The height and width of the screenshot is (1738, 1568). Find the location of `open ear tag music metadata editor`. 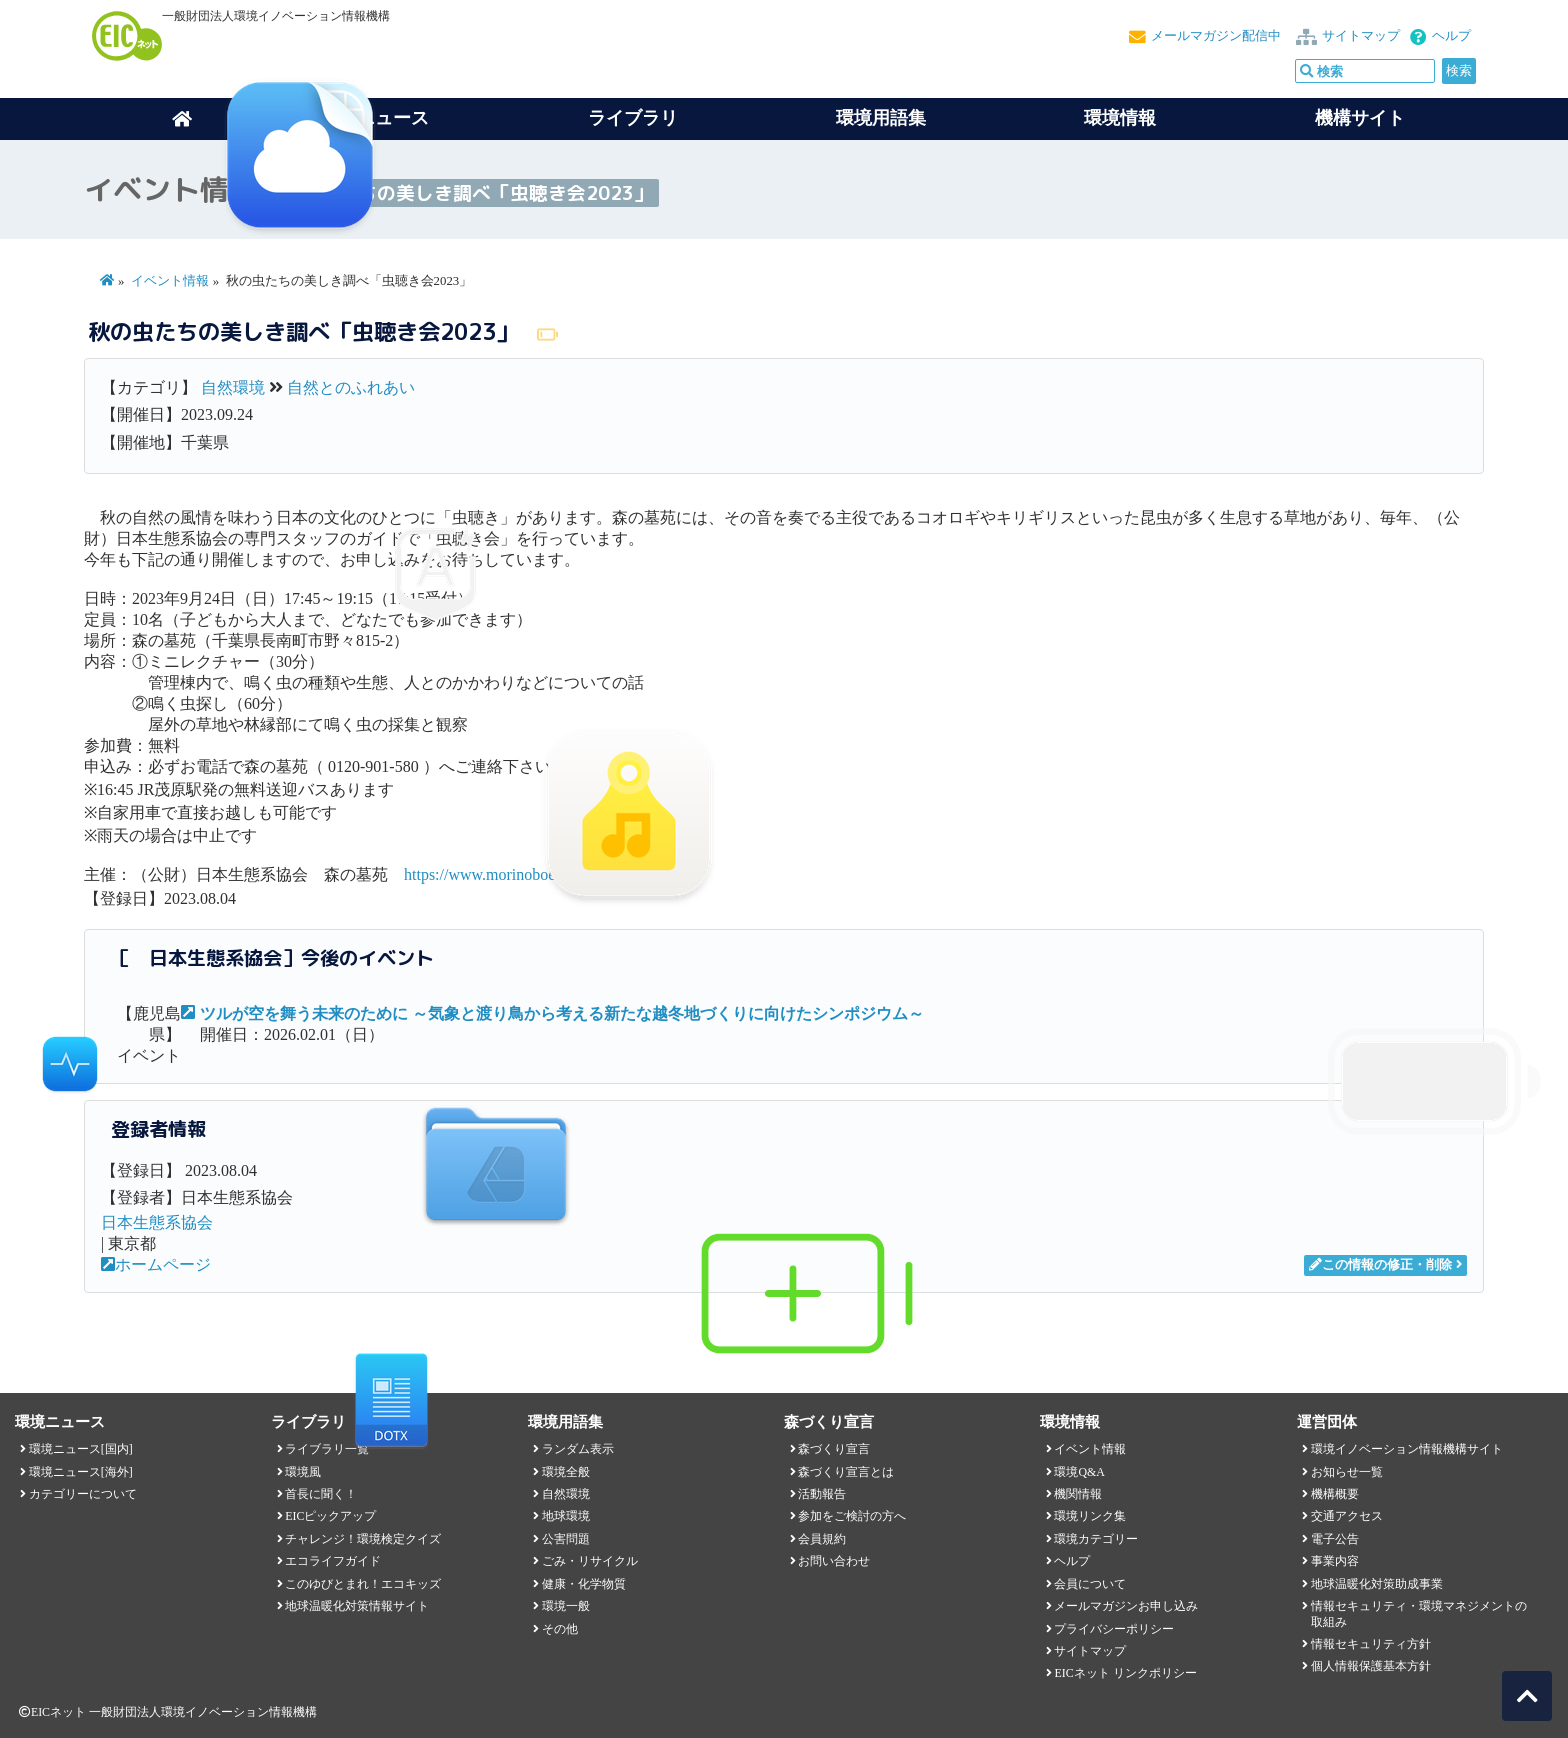

open ear tag music metadata editor is located at coordinates (629, 815).